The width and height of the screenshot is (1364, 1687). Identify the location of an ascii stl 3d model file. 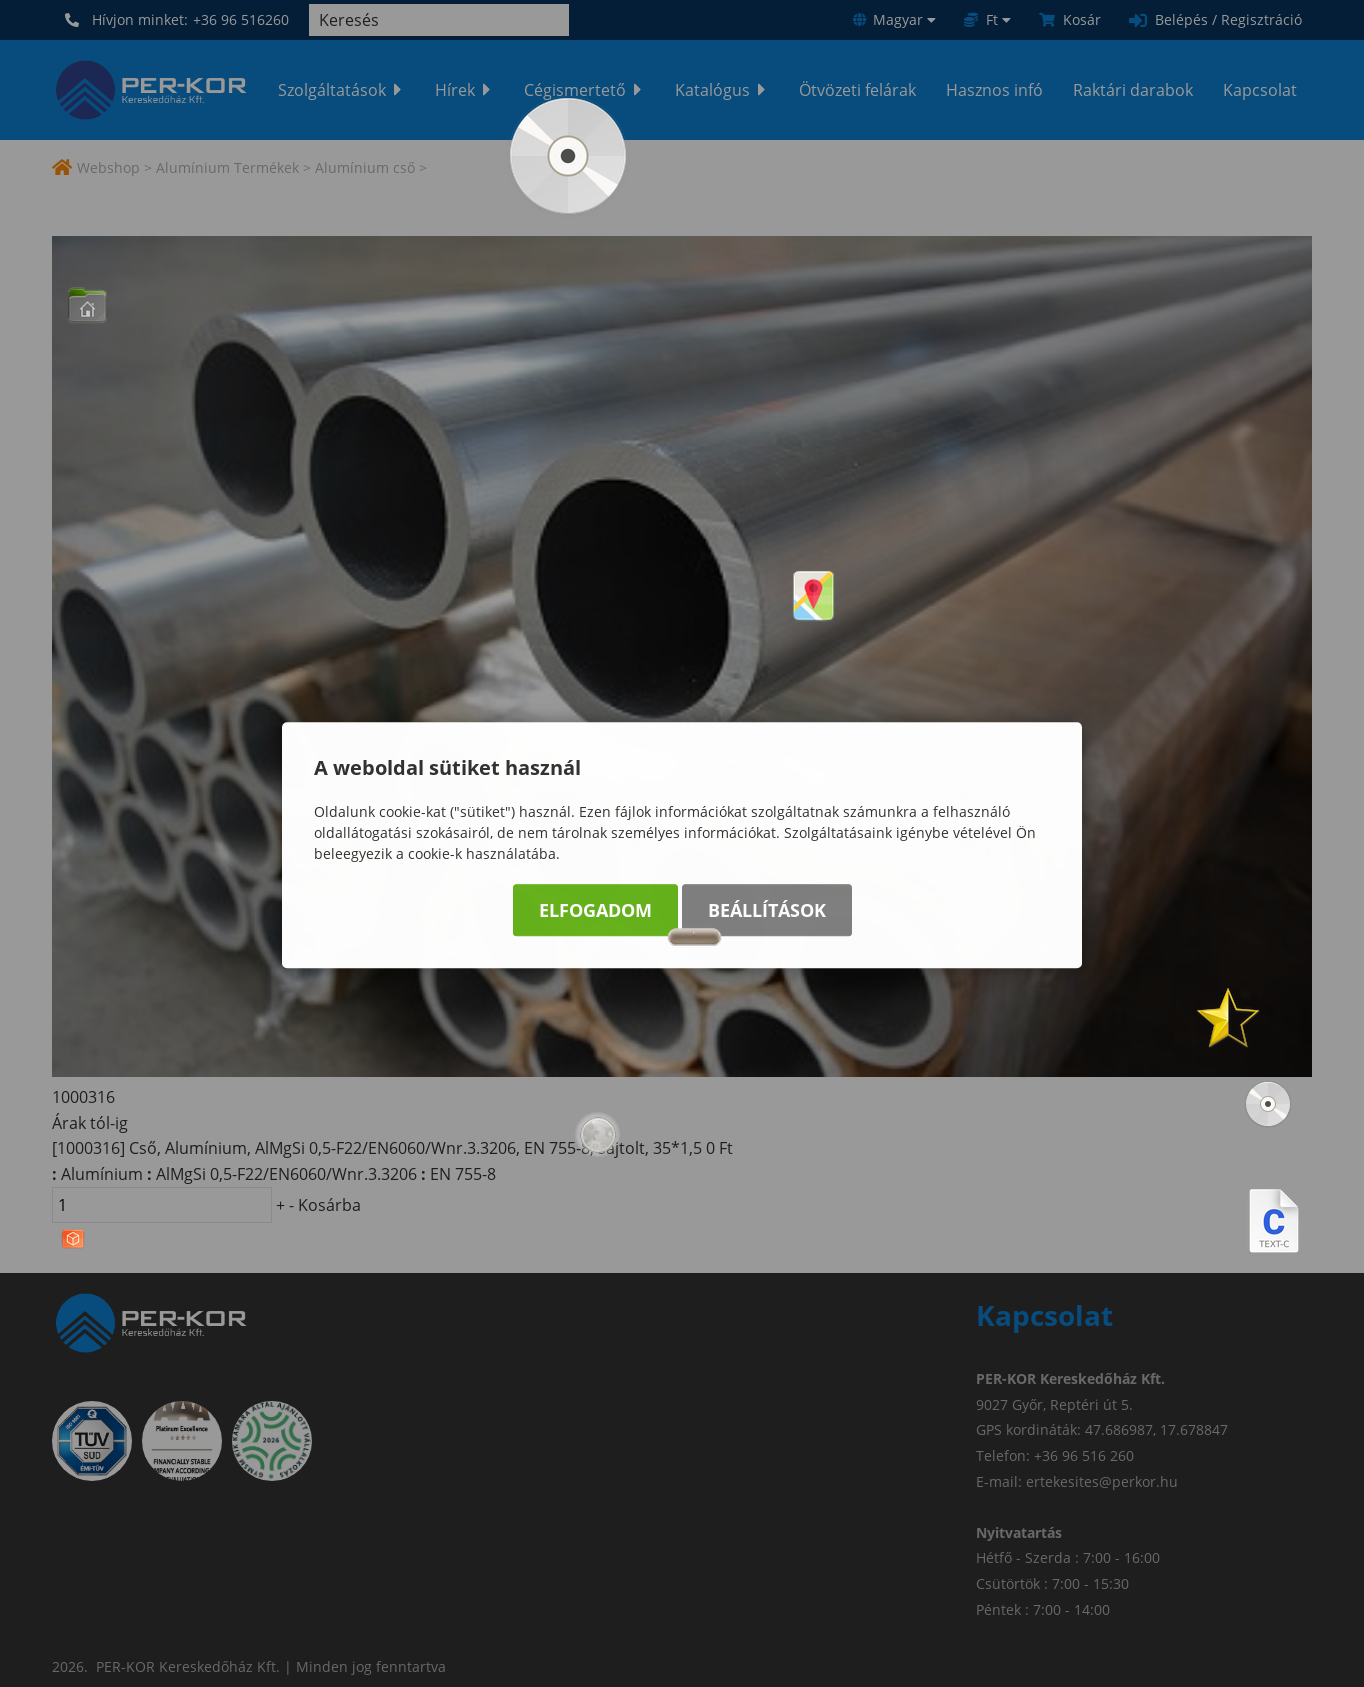
(73, 1238).